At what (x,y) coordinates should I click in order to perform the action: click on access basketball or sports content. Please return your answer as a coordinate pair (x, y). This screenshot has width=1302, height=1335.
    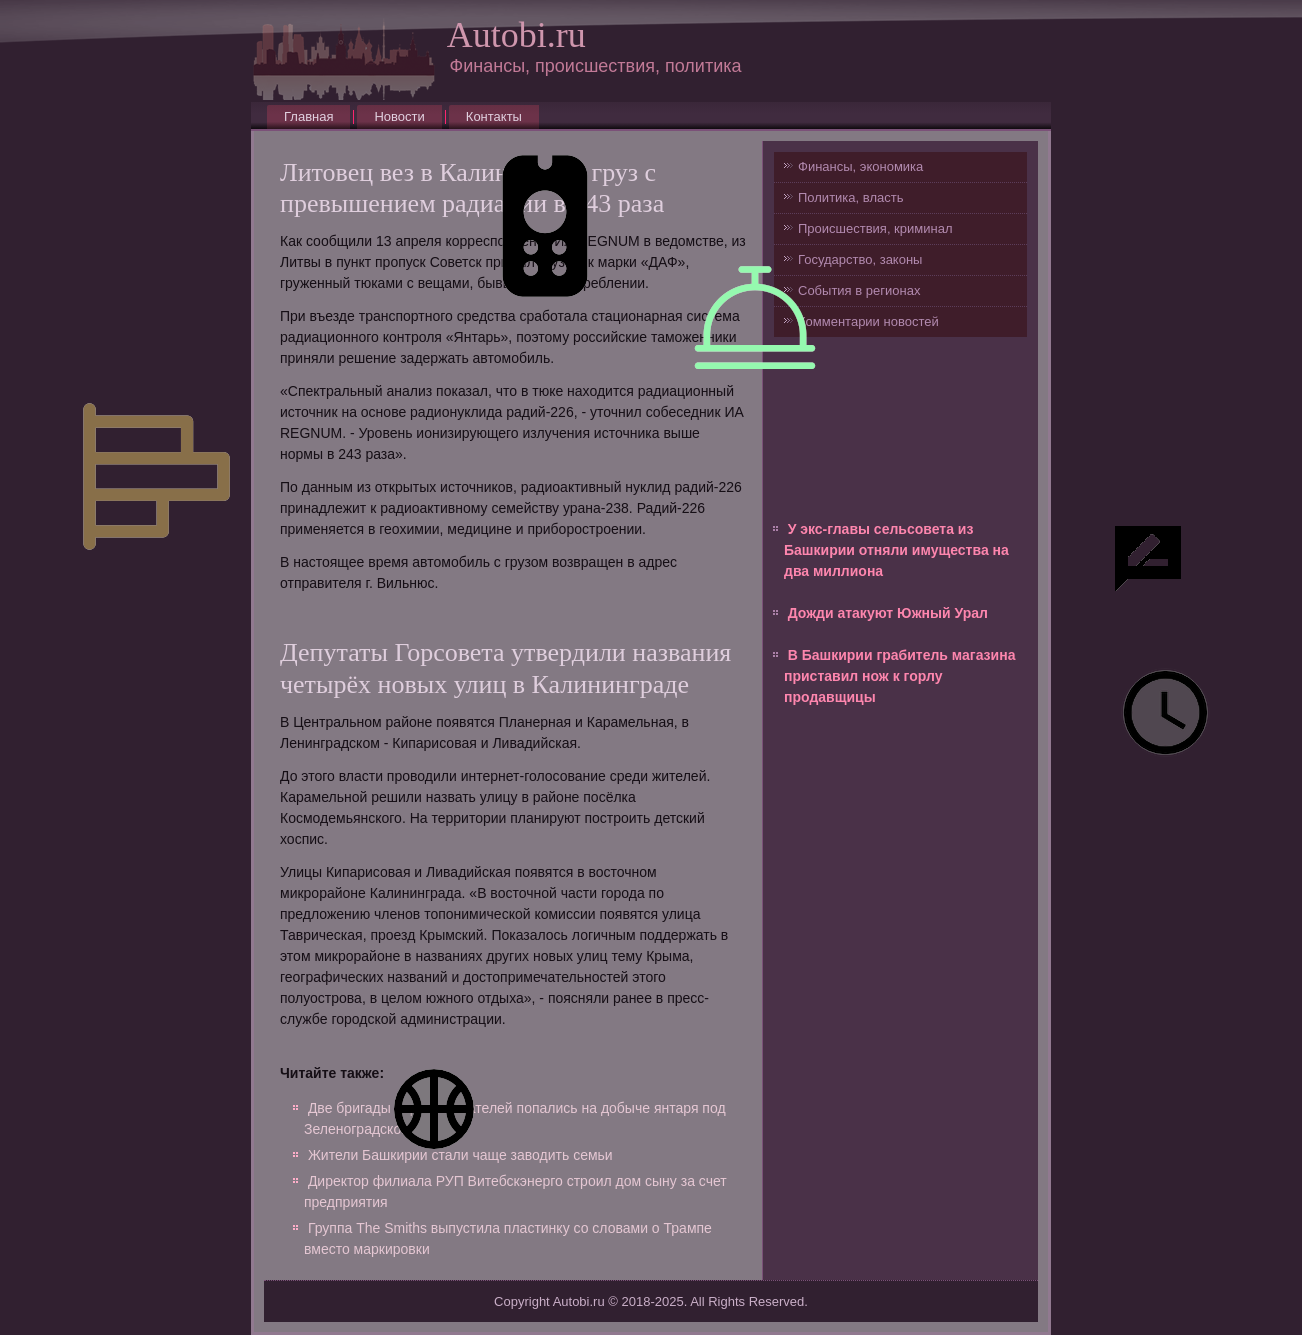
    Looking at the image, I should click on (434, 1109).